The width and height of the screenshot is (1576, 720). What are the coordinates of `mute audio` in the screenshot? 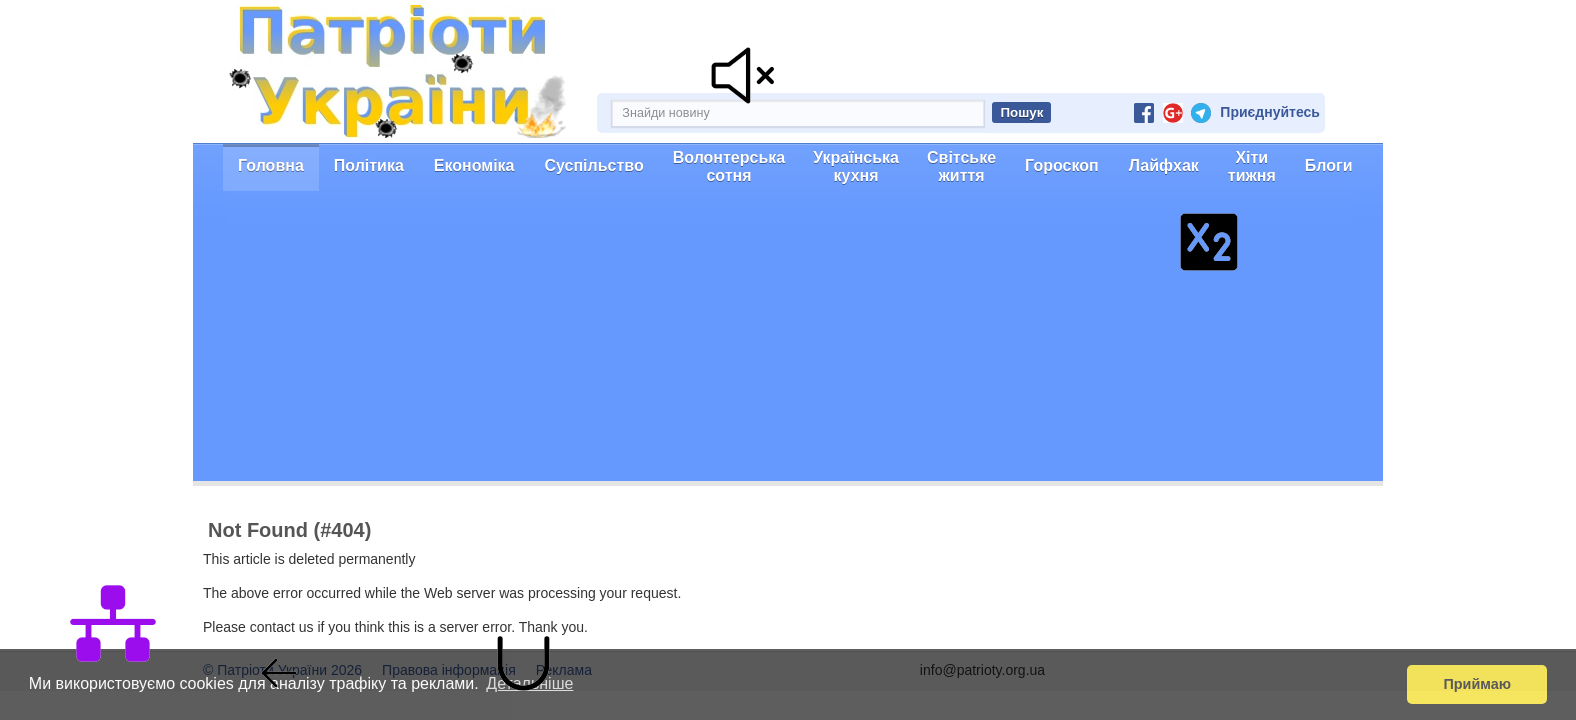 It's located at (739, 75).